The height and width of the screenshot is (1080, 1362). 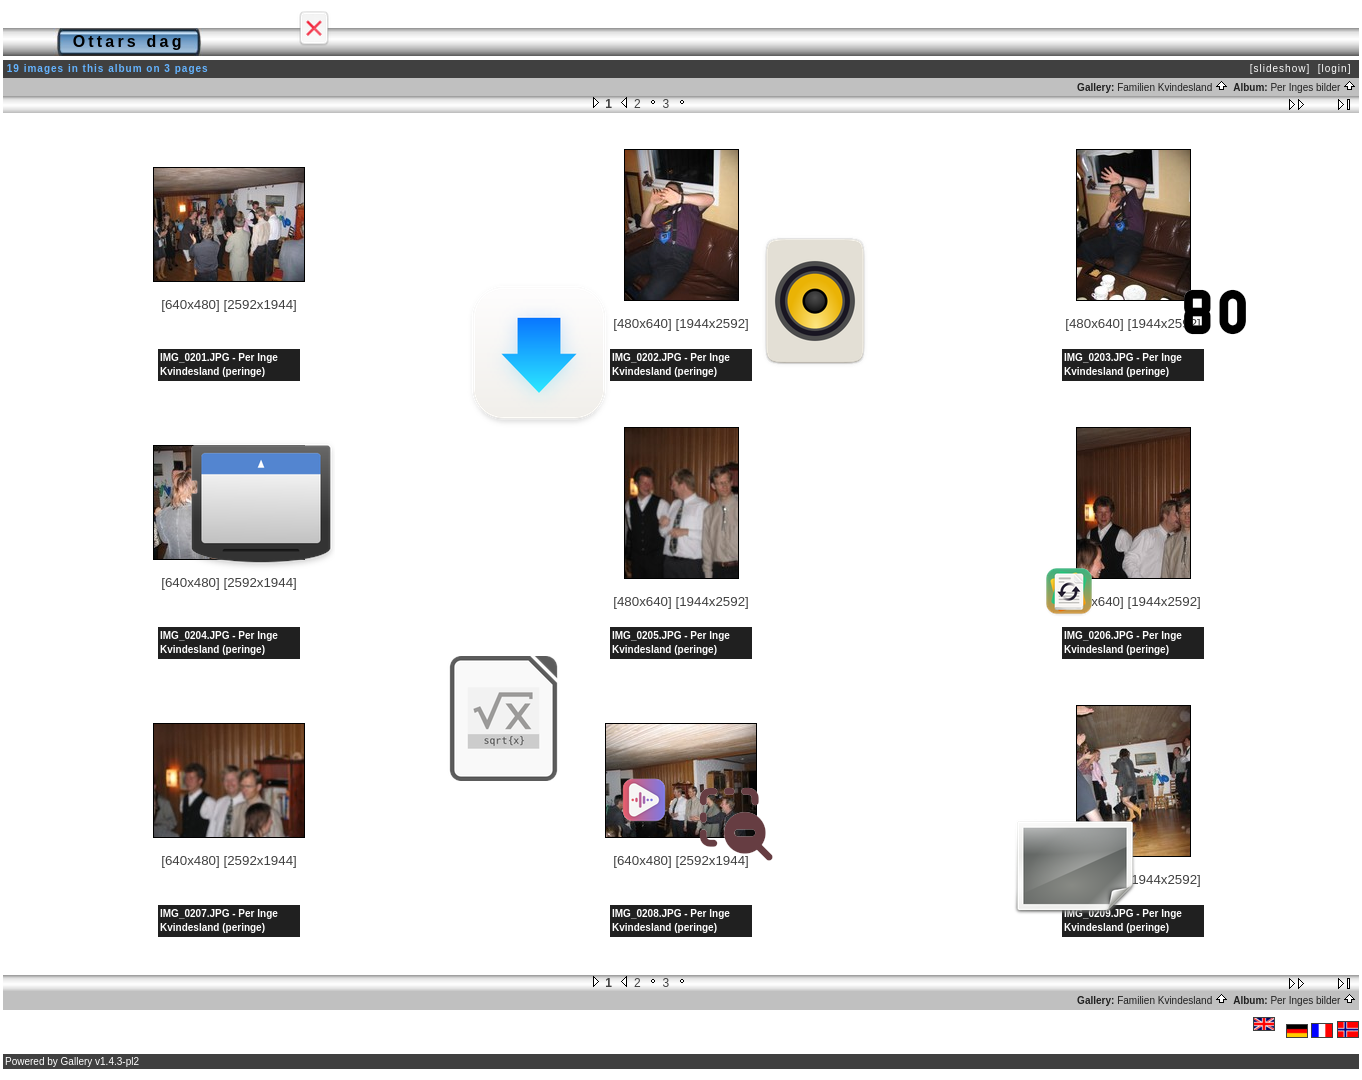 What do you see at coordinates (539, 353) in the screenshot?
I see `open kget download manager` at bounding box center [539, 353].